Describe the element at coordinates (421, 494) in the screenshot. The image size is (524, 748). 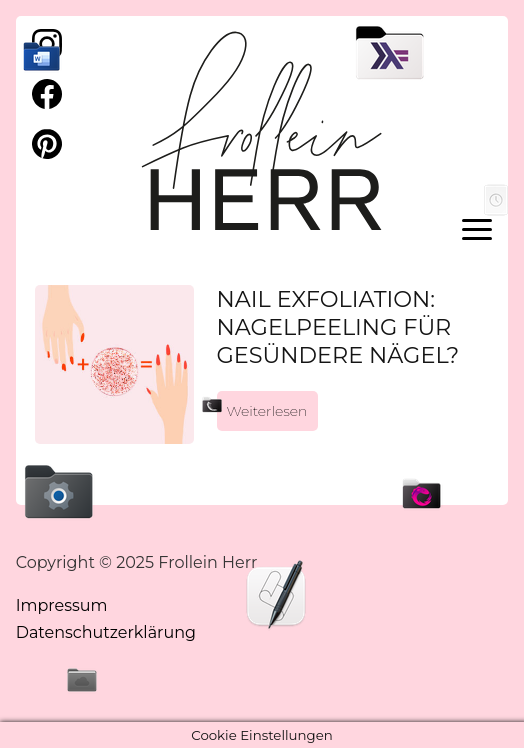
I see `open reactivex project folder` at that location.